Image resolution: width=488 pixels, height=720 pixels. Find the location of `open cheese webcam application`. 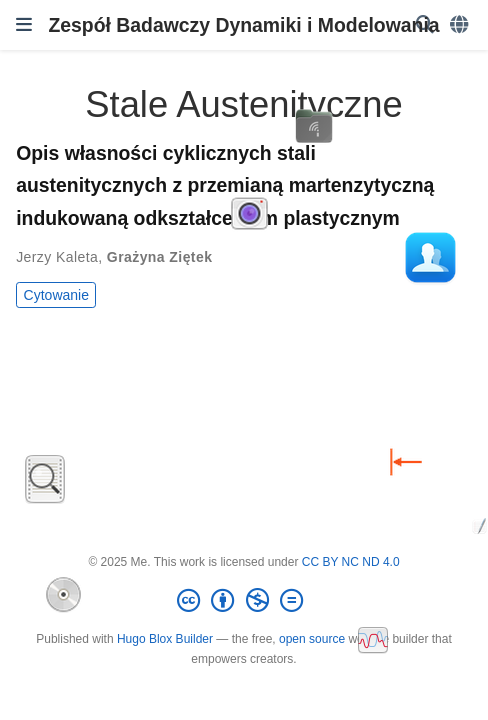

open cheese webcam application is located at coordinates (249, 213).